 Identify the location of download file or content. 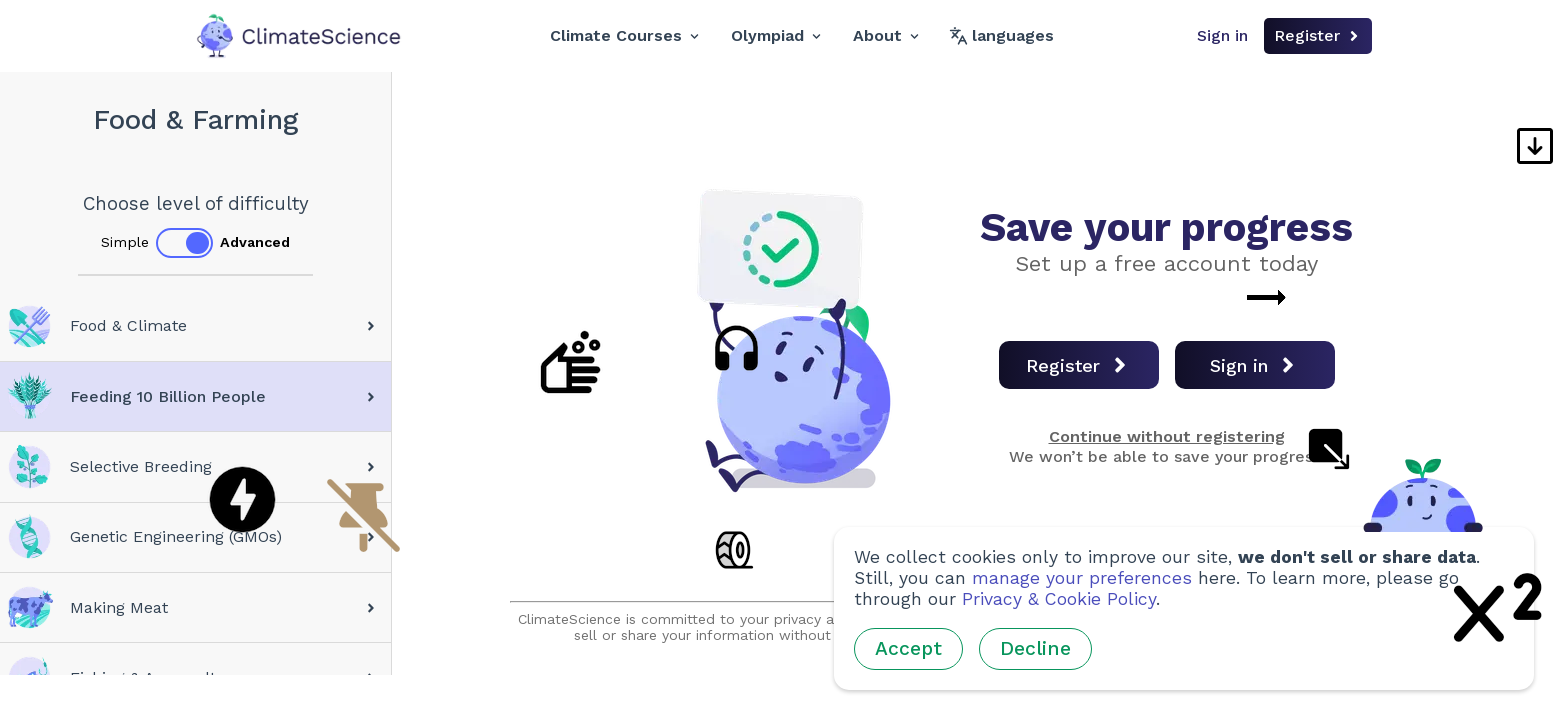
(1535, 146).